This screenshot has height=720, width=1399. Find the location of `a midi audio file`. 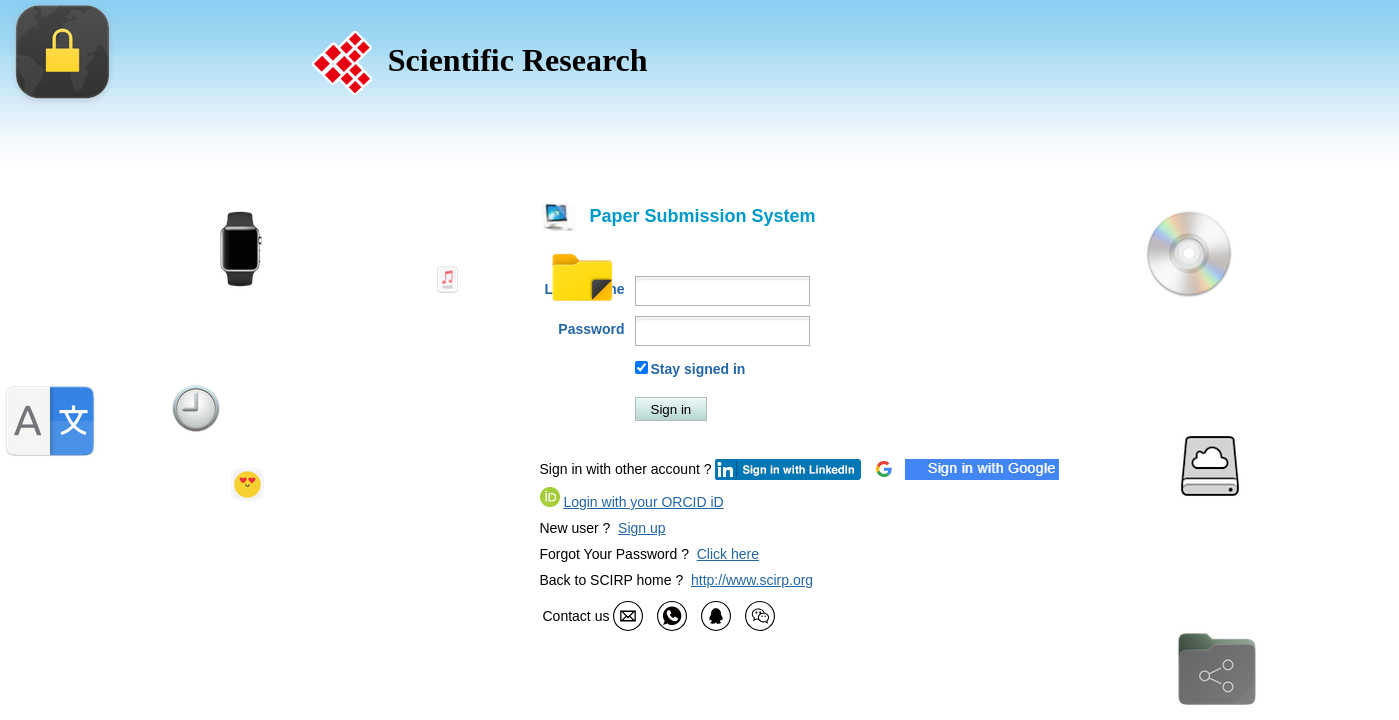

a midi audio file is located at coordinates (447, 279).